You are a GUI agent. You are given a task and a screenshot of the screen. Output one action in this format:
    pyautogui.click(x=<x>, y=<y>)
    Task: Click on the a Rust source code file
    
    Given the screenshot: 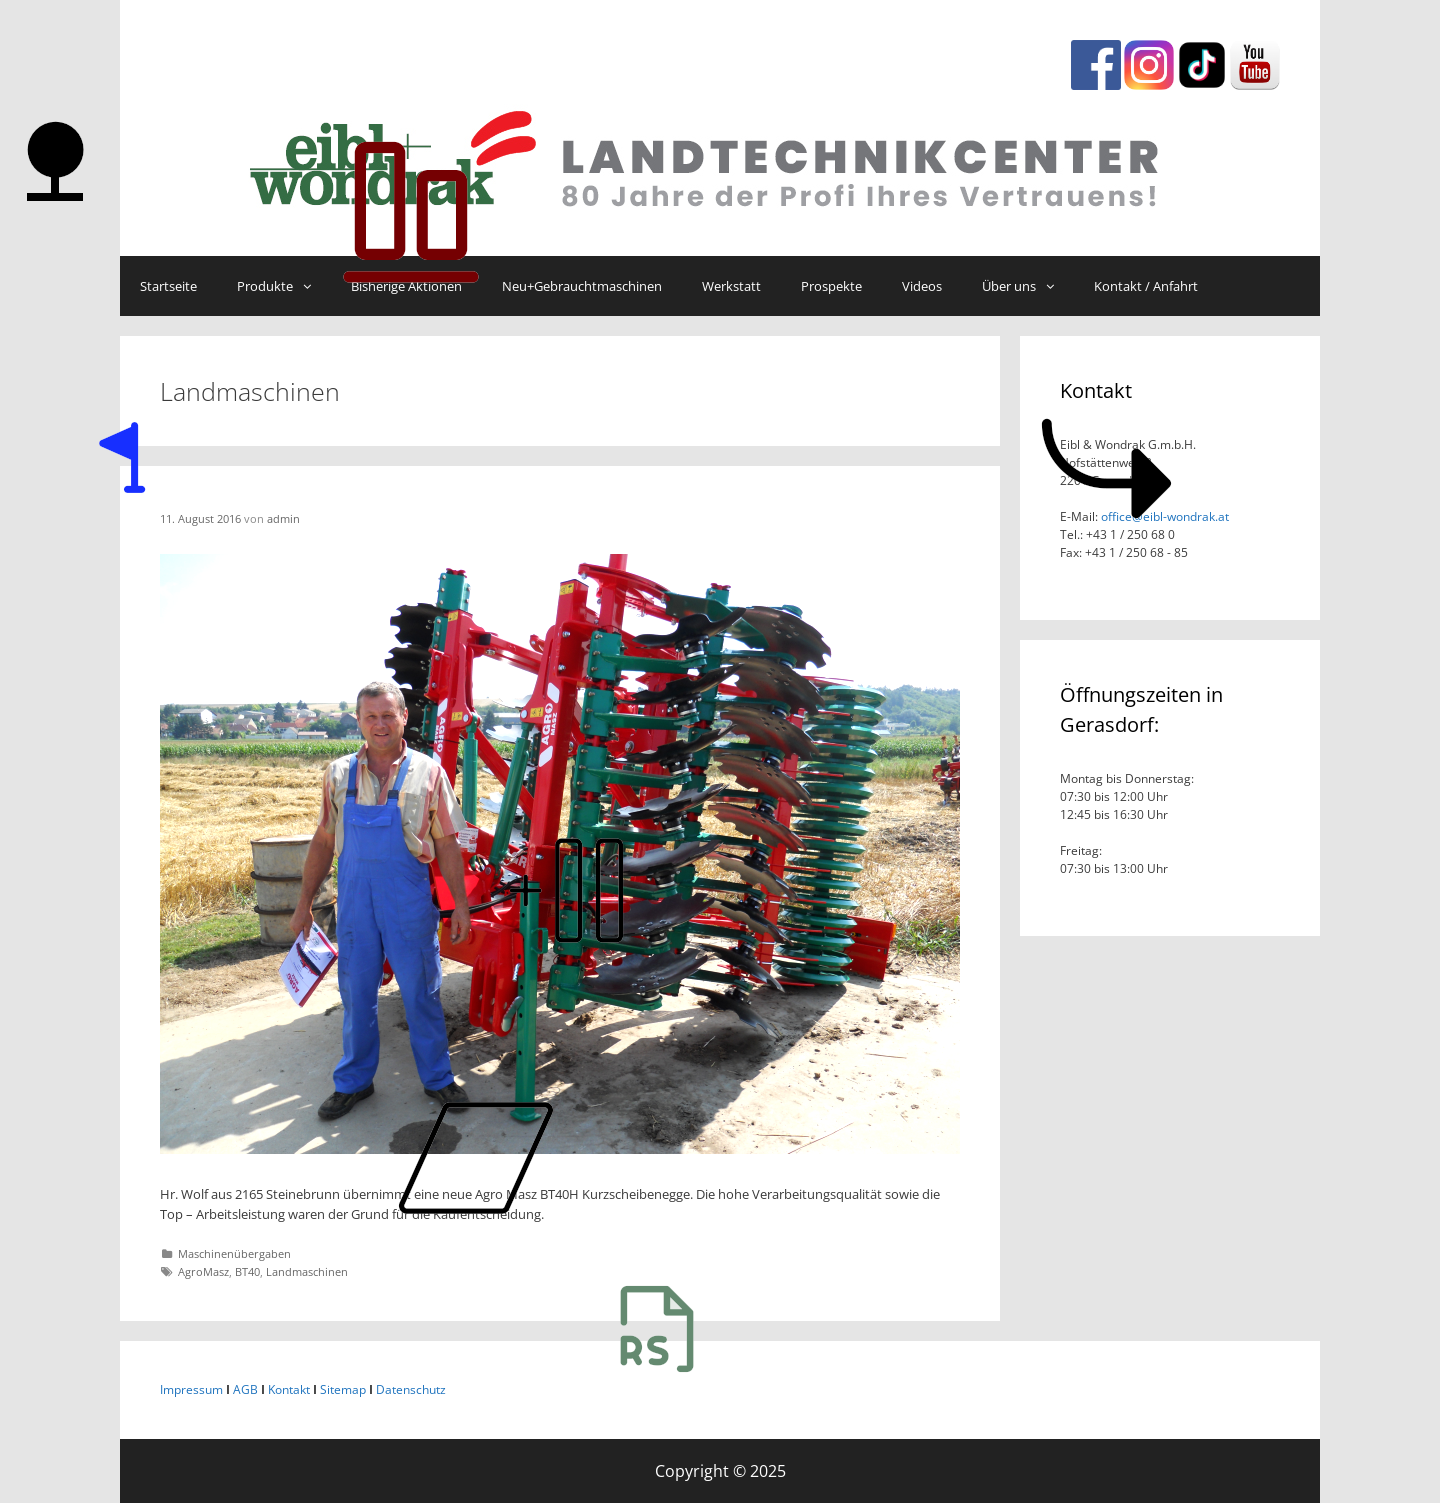 What is the action you would take?
    pyautogui.click(x=657, y=1329)
    